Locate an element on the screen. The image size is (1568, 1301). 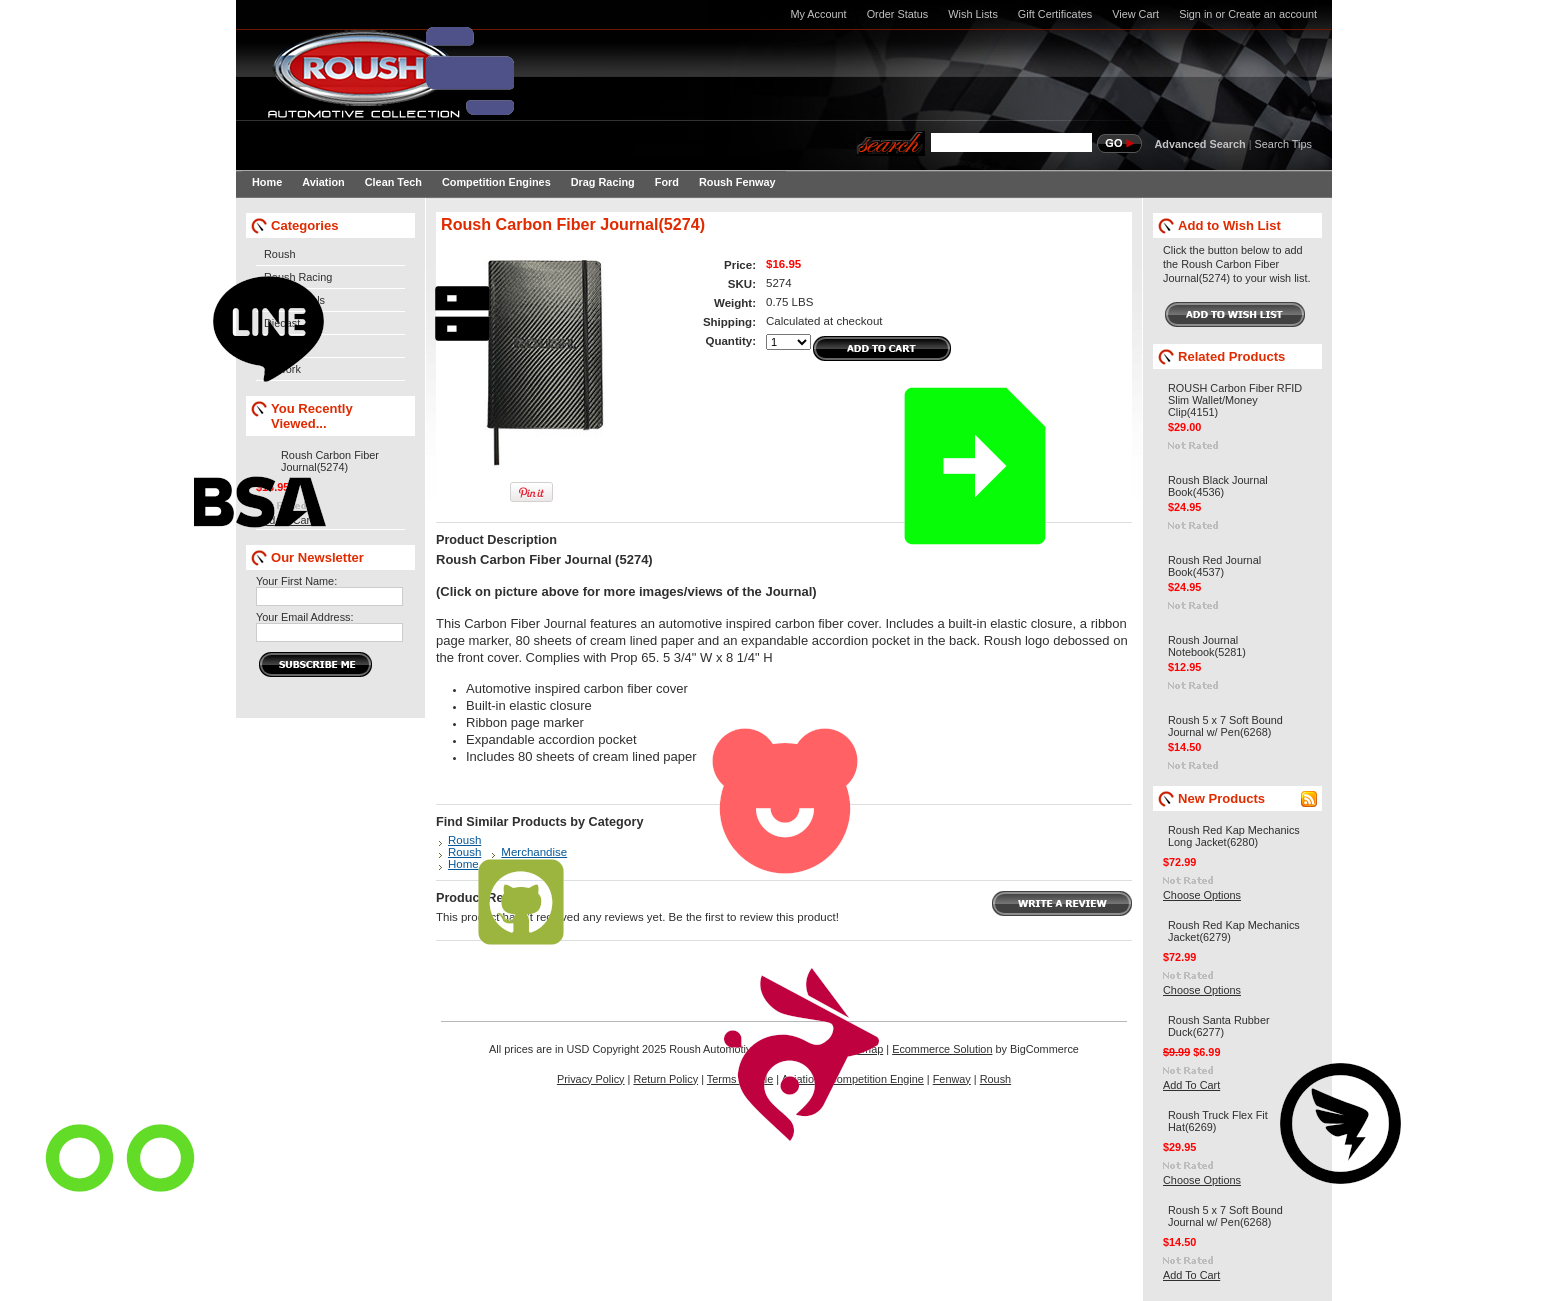
open the LINE messaging app is located at coordinates (268, 328).